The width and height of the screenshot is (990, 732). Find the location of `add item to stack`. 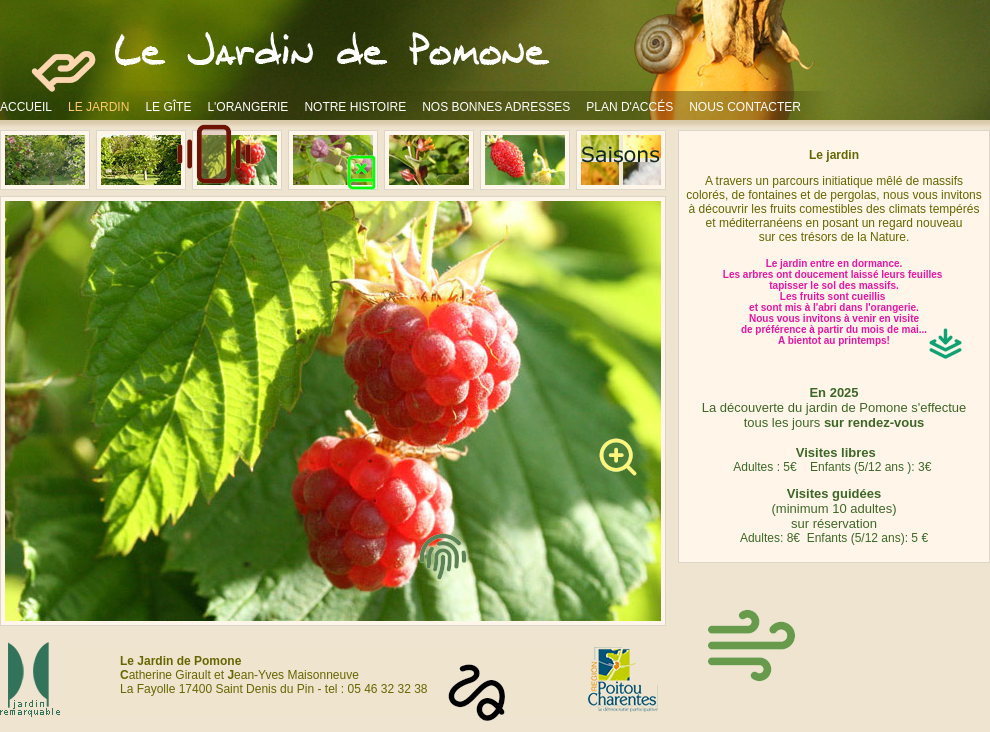

add item to stack is located at coordinates (945, 344).